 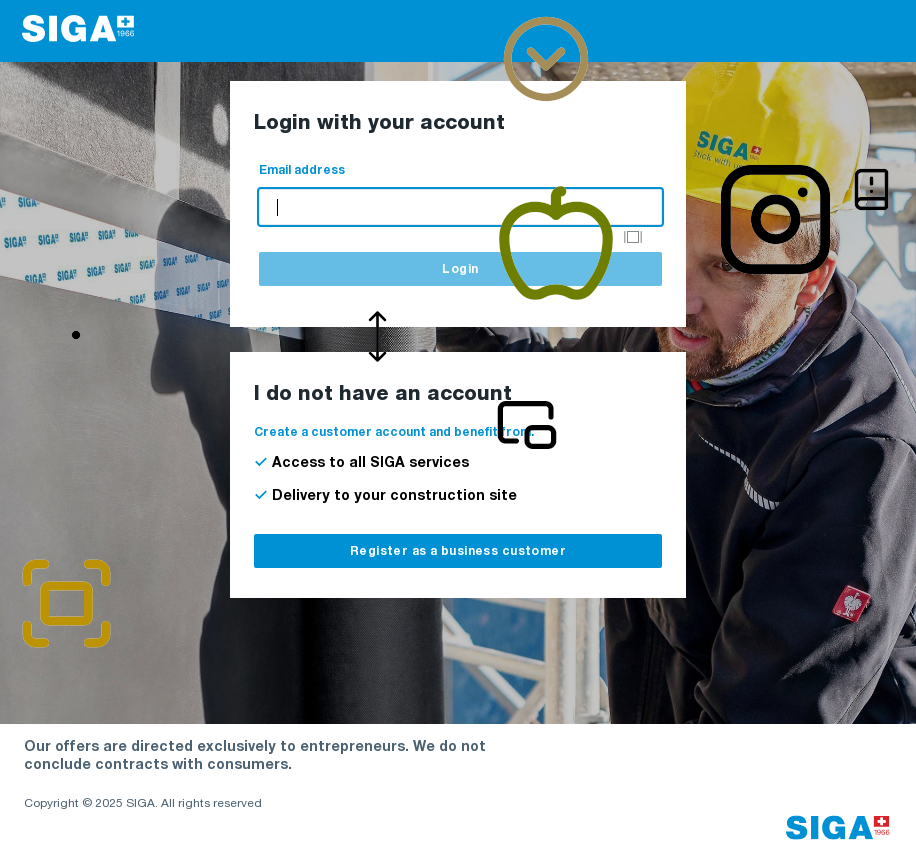 What do you see at coordinates (76, 301) in the screenshot?
I see `no wifi signal available` at bounding box center [76, 301].